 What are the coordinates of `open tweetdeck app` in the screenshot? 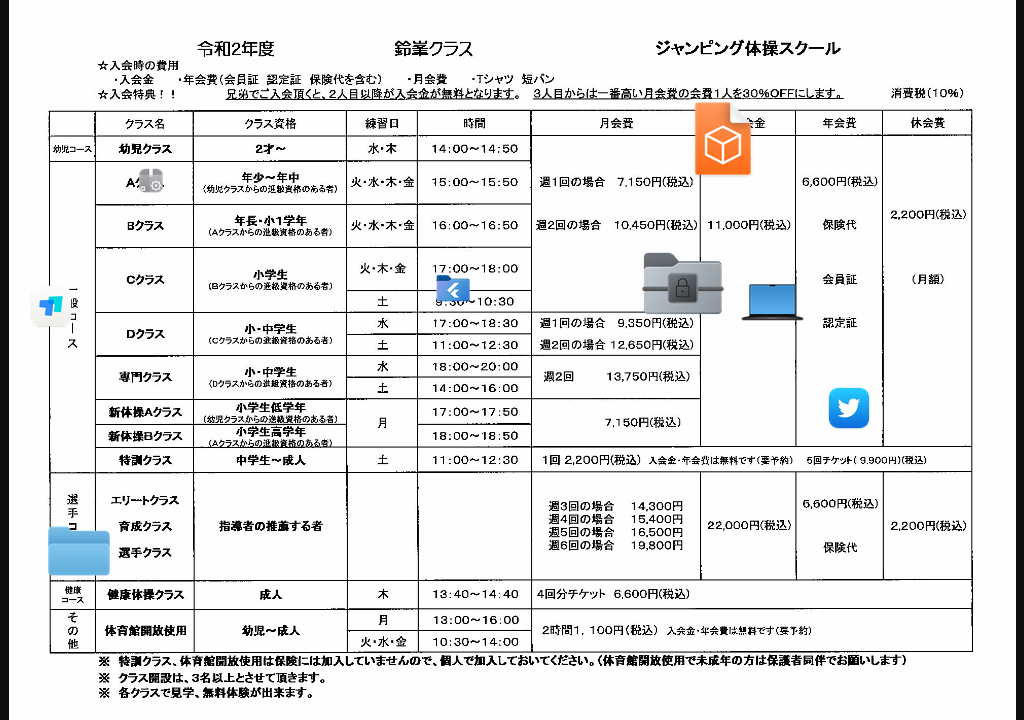 It's located at (849, 408).